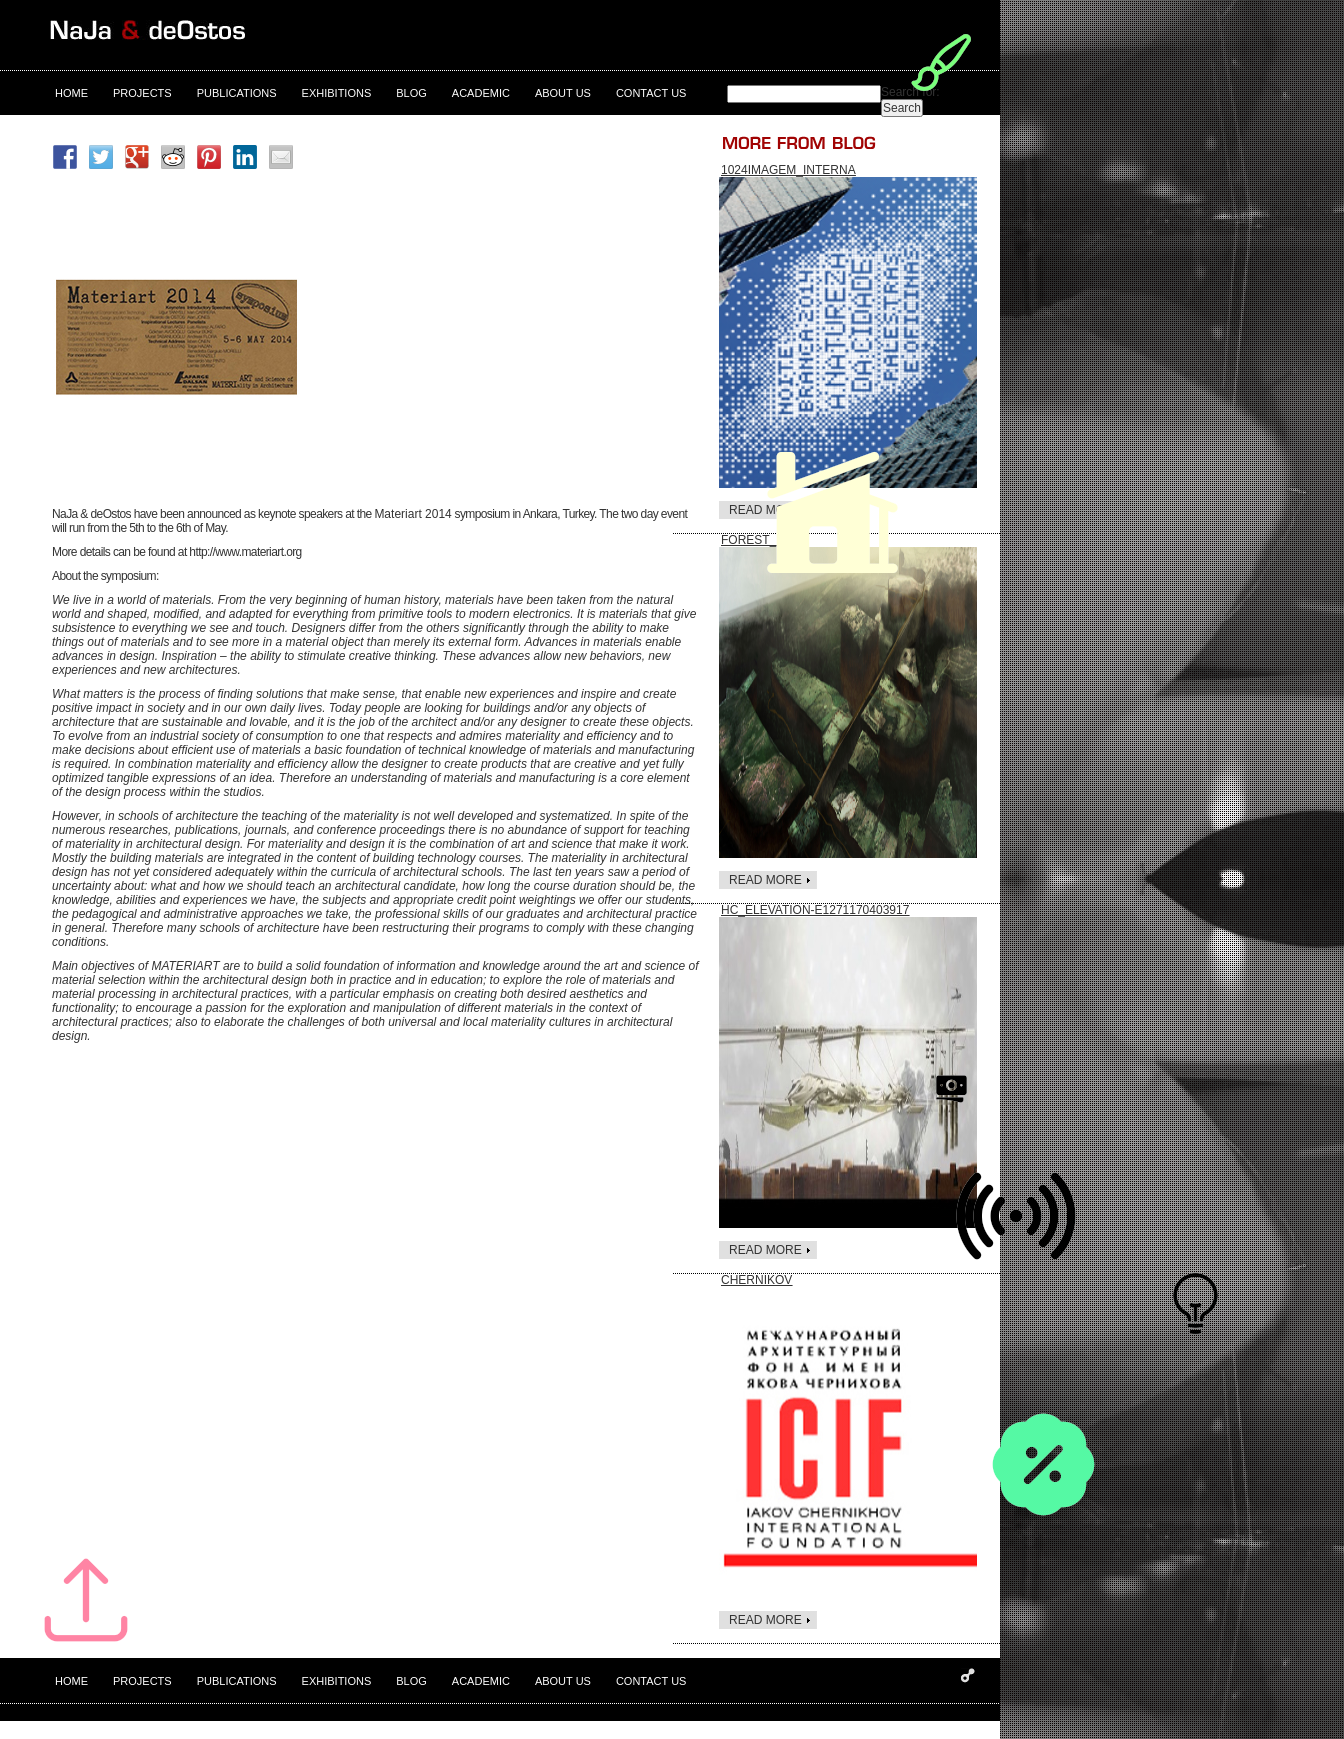 The height and width of the screenshot is (1739, 1344). Describe the element at coordinates (1016, 1216) in the screenshot. I see `indicates wireless signal strength` at that location.